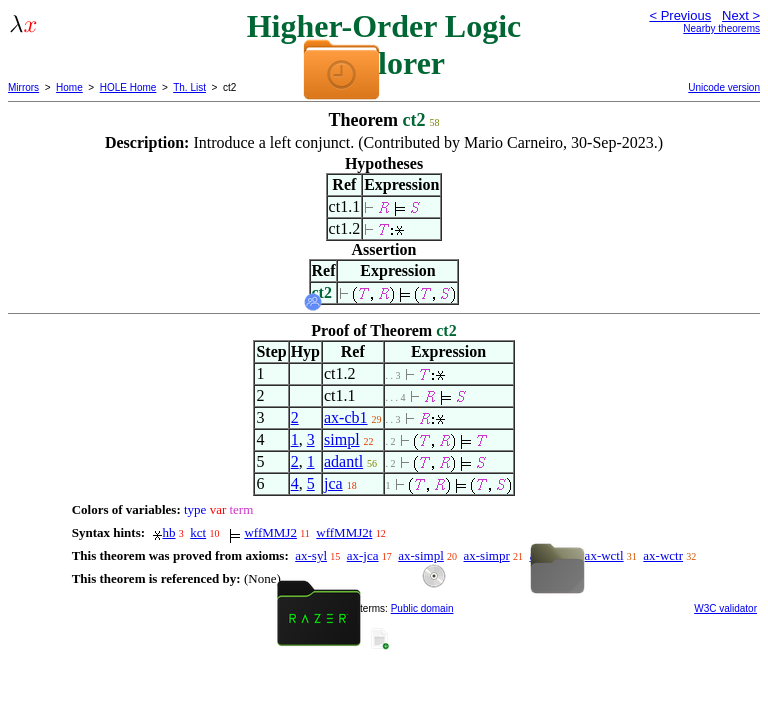 This screenshot has height=720, width=768. What do you see at coordinates (318, 615) in the screenshot?
I see `folder for razer software or game files` at bounding box center [318, 615].